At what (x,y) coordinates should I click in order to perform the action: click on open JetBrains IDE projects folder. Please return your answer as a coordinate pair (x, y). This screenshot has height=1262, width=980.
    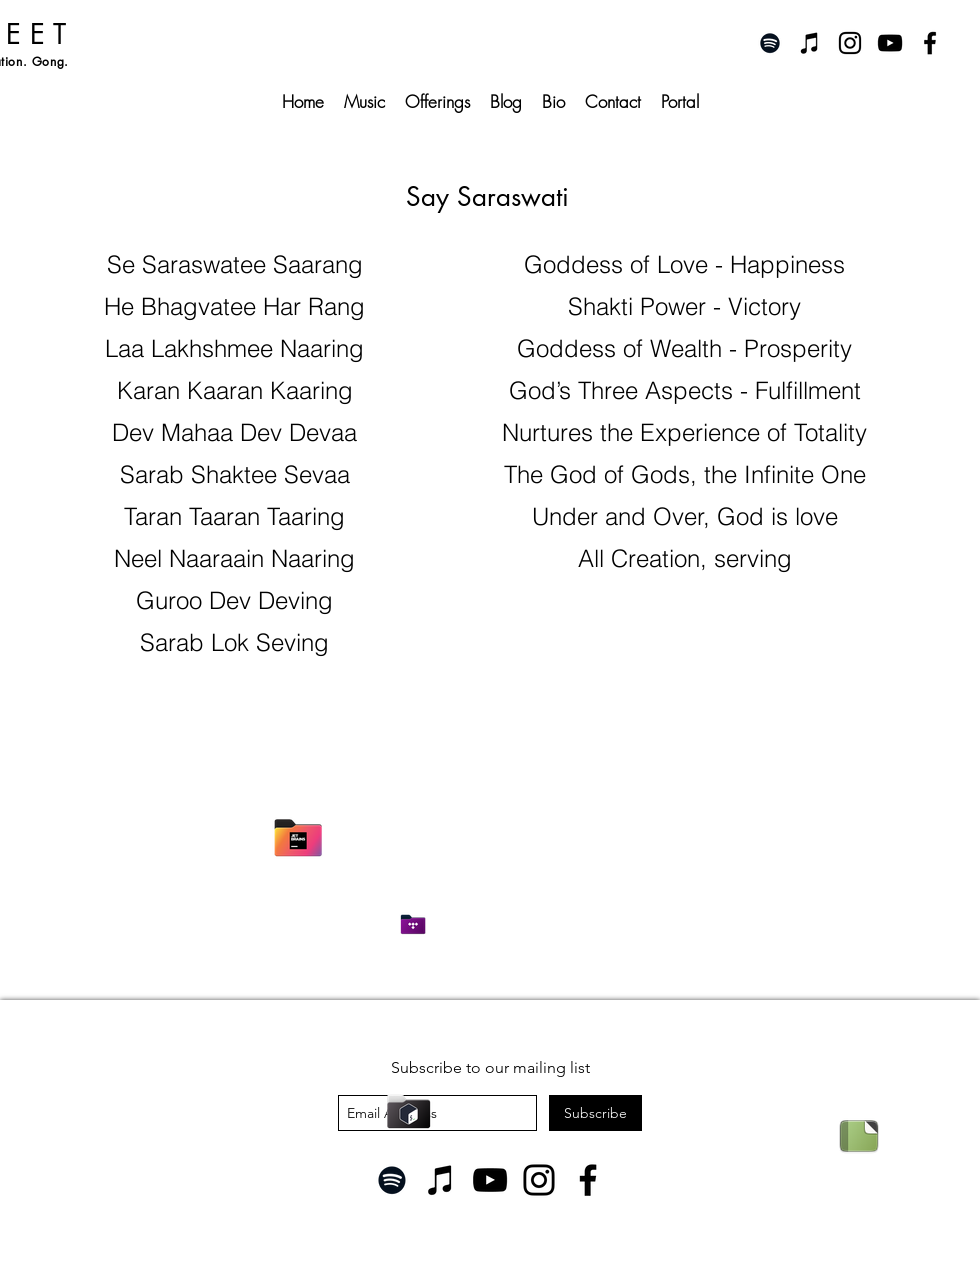
    Looking at the image, I should click on (298, 839).